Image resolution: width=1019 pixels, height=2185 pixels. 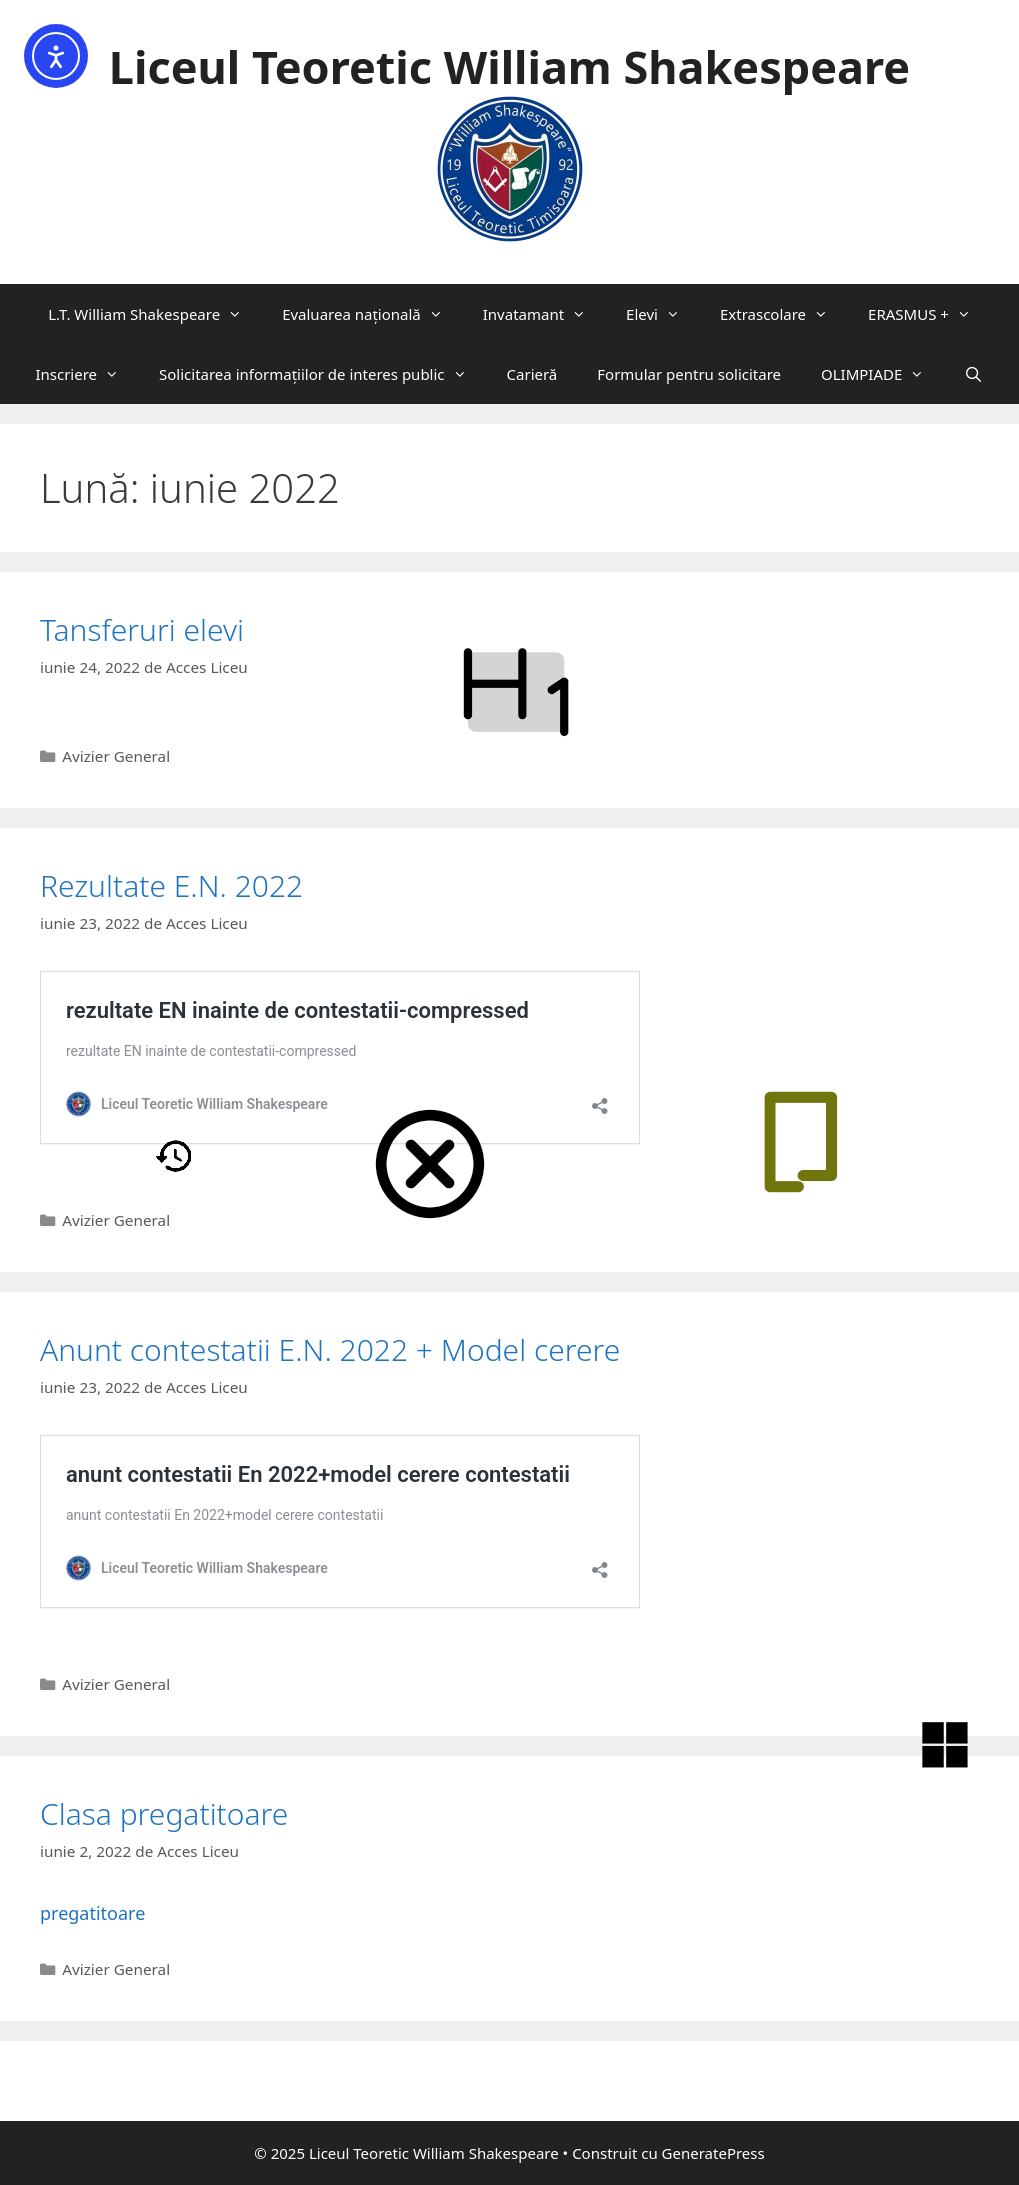 What do you see at coordinates (798, 1142) in the screenshot?
I see `pagekit CMS brand logo` at bounding box center [798, 1142].